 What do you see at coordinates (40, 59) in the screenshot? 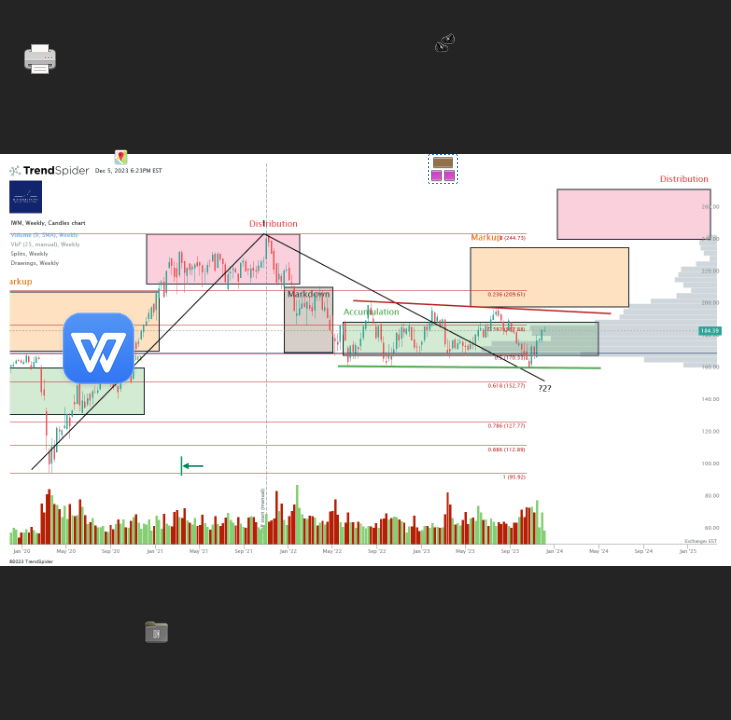
I see `print the current document` at bounding box center [40, 59].